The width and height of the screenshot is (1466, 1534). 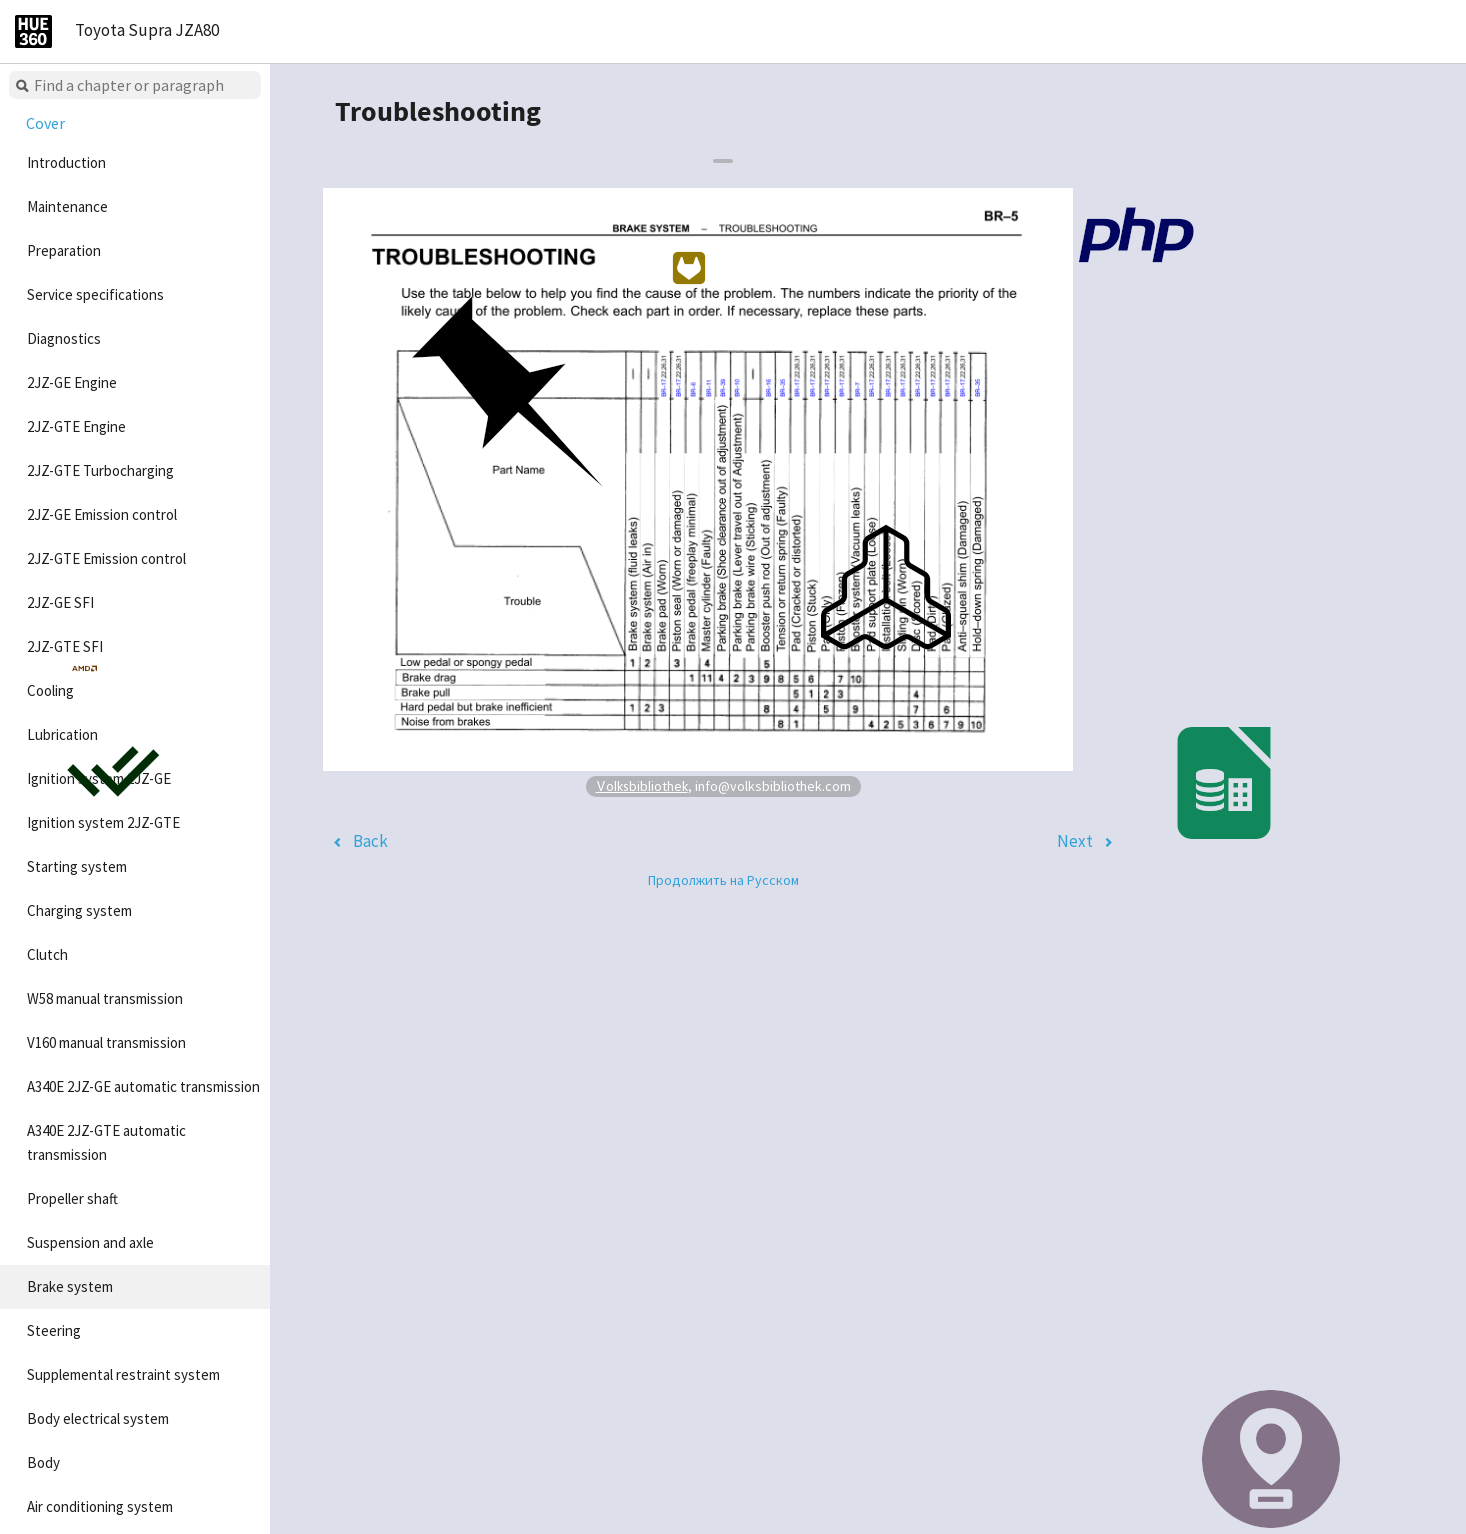 I want to click on open GitLab repository, so click(x=689, y=268).